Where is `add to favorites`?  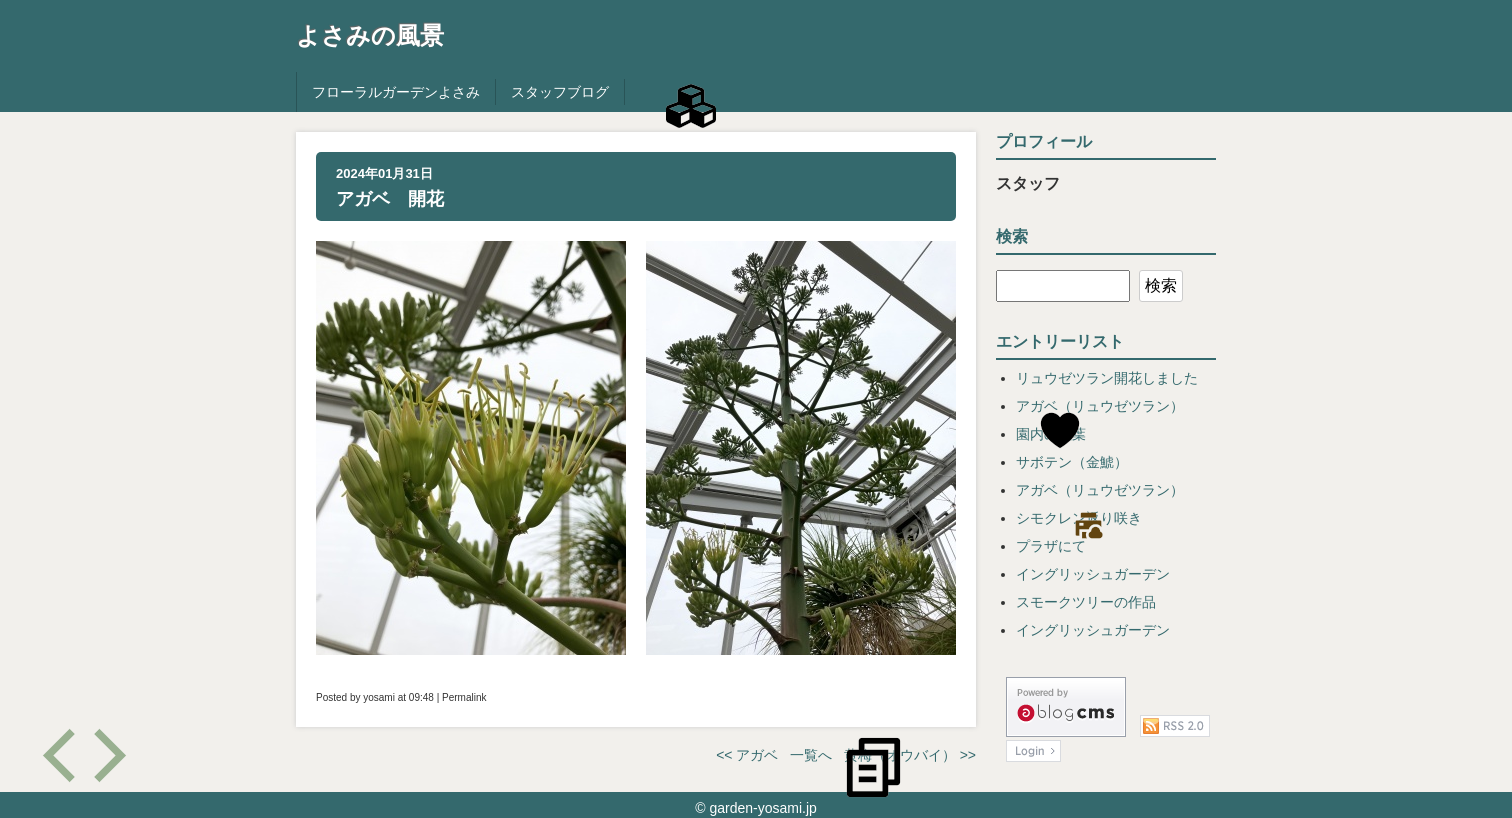 add to favorites is located at coordinates (1060, 430).